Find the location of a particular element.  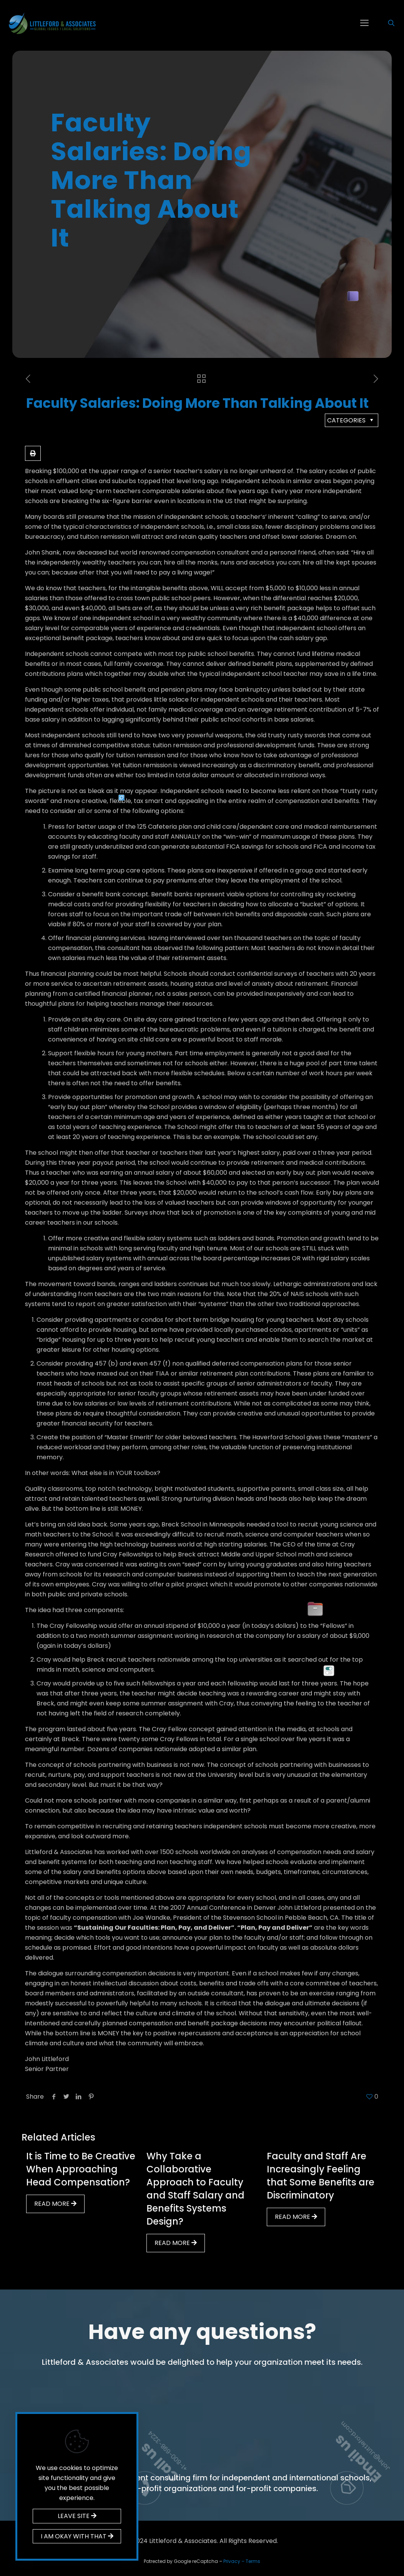

access desktop folder is located at coordinates (353, 296).